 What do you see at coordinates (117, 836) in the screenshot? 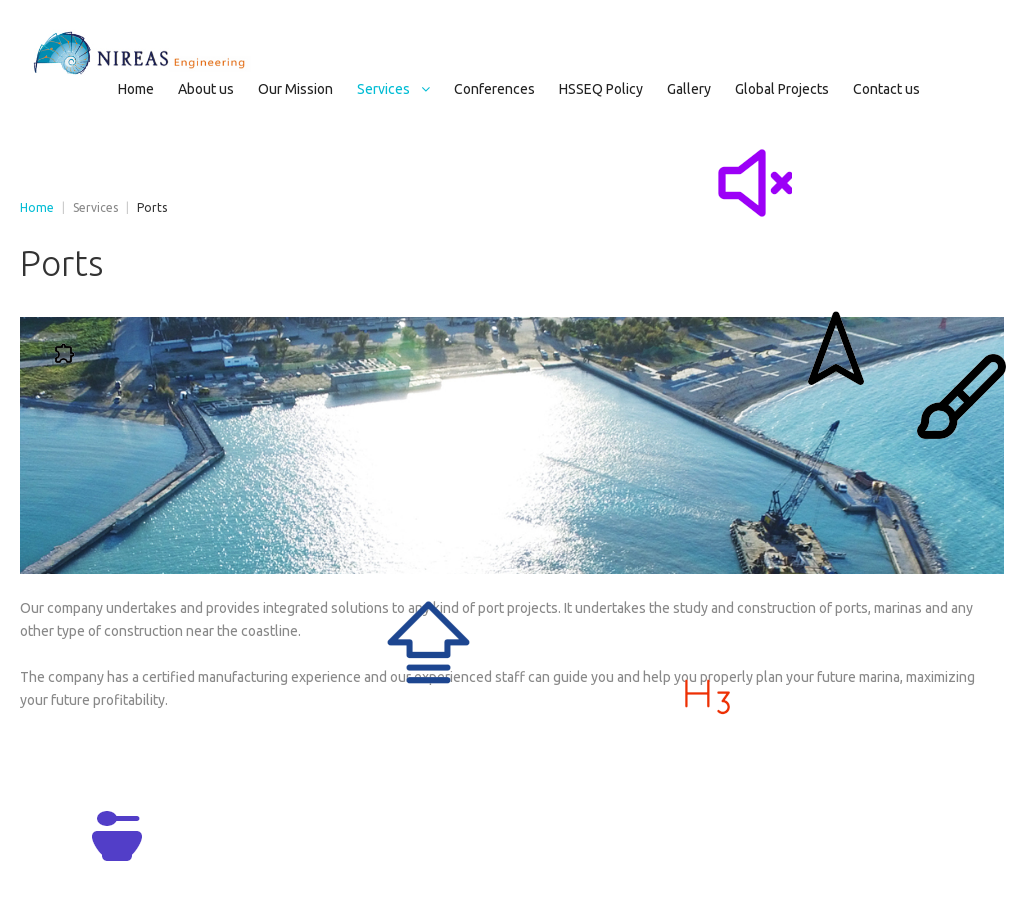
I see `access food or dining options` at bounding box center [117, 836].